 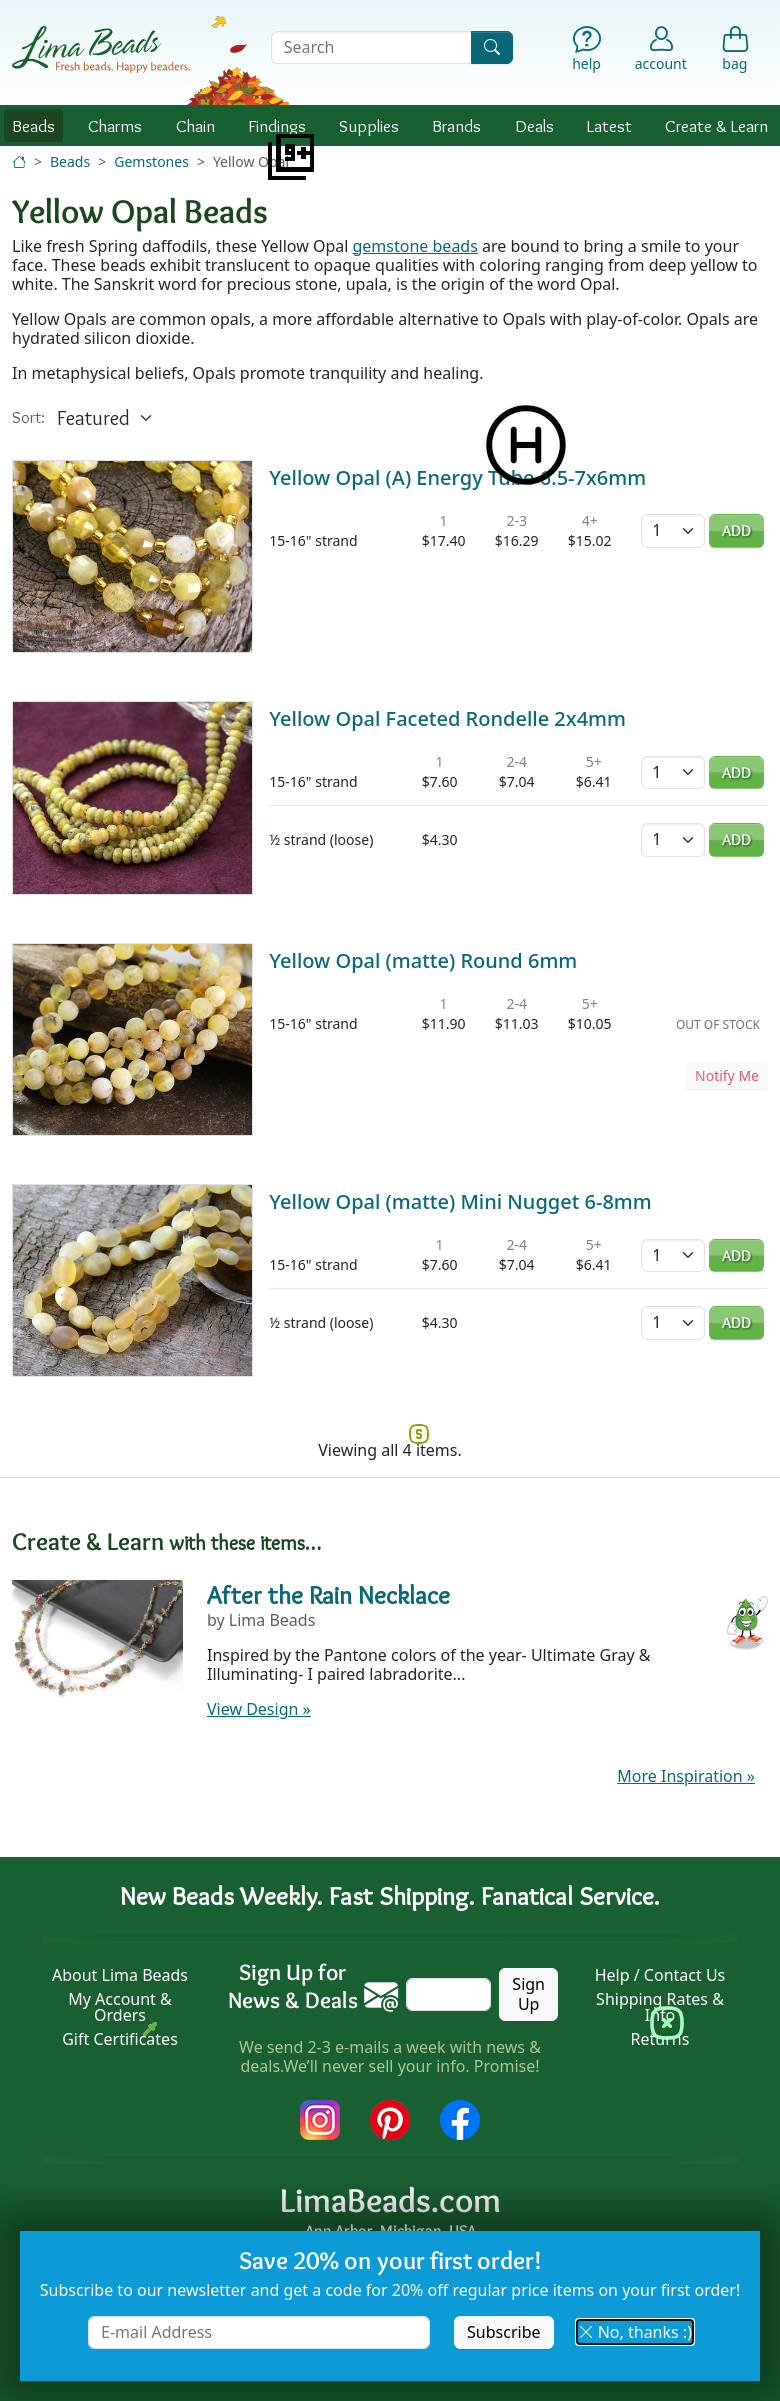 I want to click on pick a color from the screen, so click(x=150, y=2029).